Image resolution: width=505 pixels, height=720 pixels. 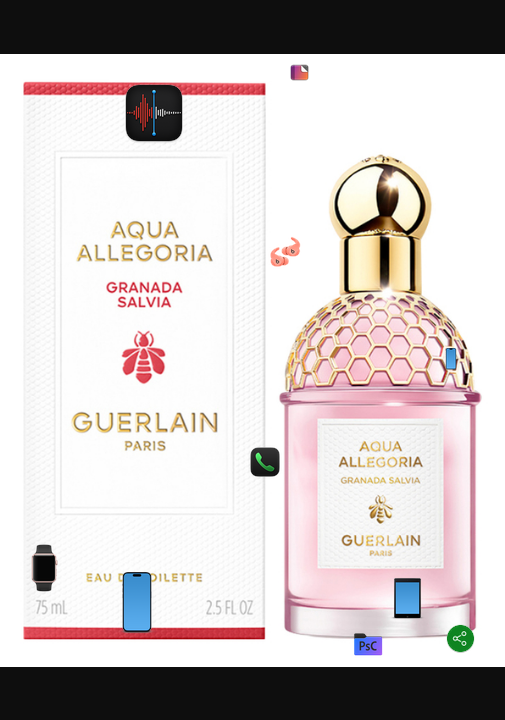 What do you see at coordinates (154, 113) in the screenshot?
I see `open voice memos app` at bounding box center [154, 113].